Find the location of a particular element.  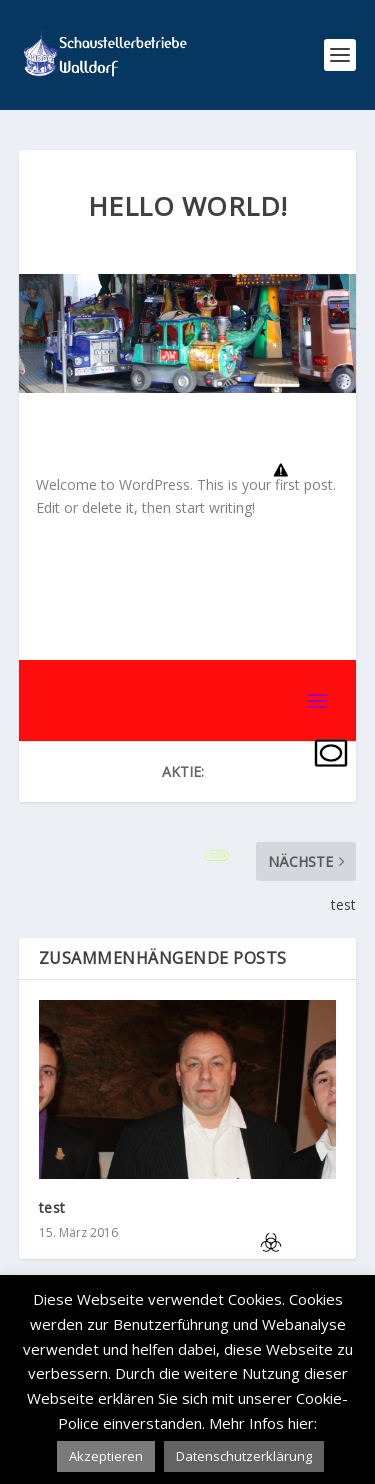

indicates hazardous or dangerous content is located at coordinates (271, 1243).